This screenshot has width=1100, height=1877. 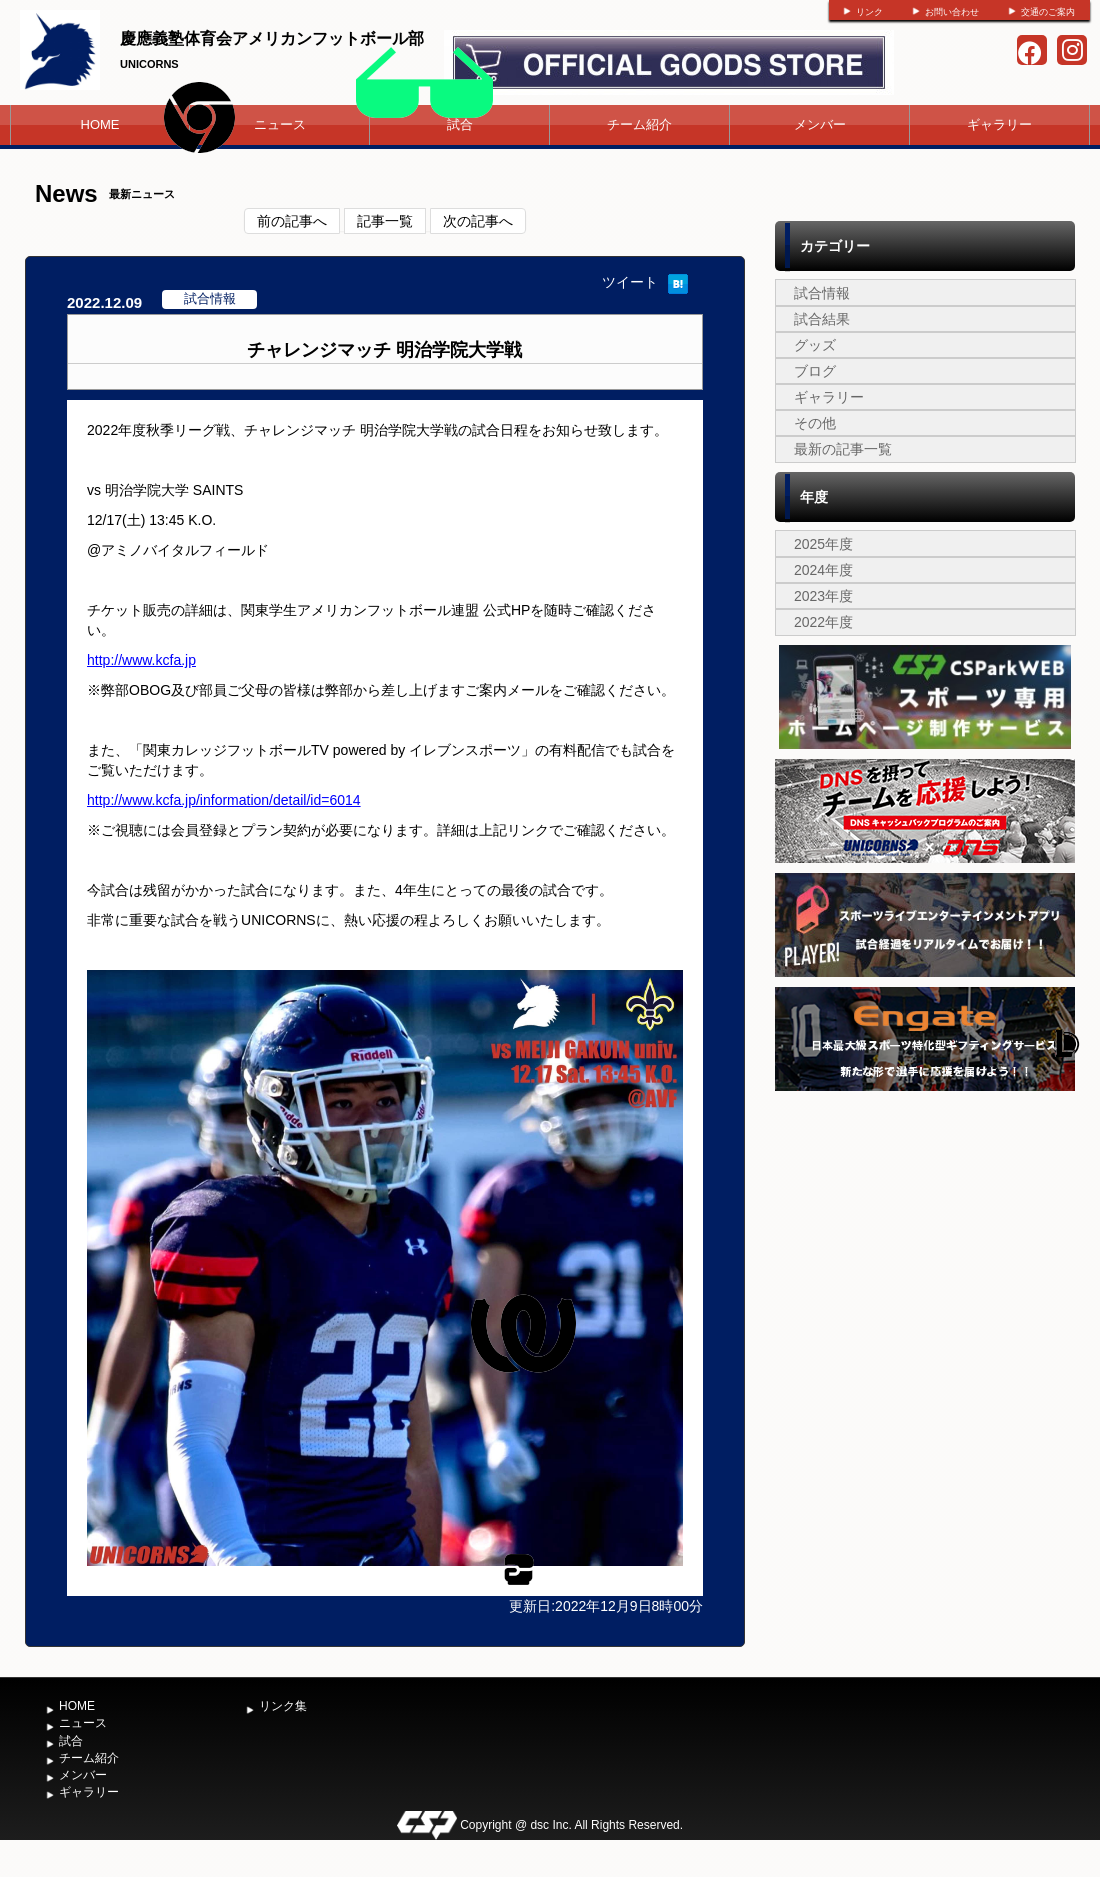 What do you see at coordinates (199, 117) in the screenshot?
I see `open Google Chrome browser` at bounding box center [199, 117].